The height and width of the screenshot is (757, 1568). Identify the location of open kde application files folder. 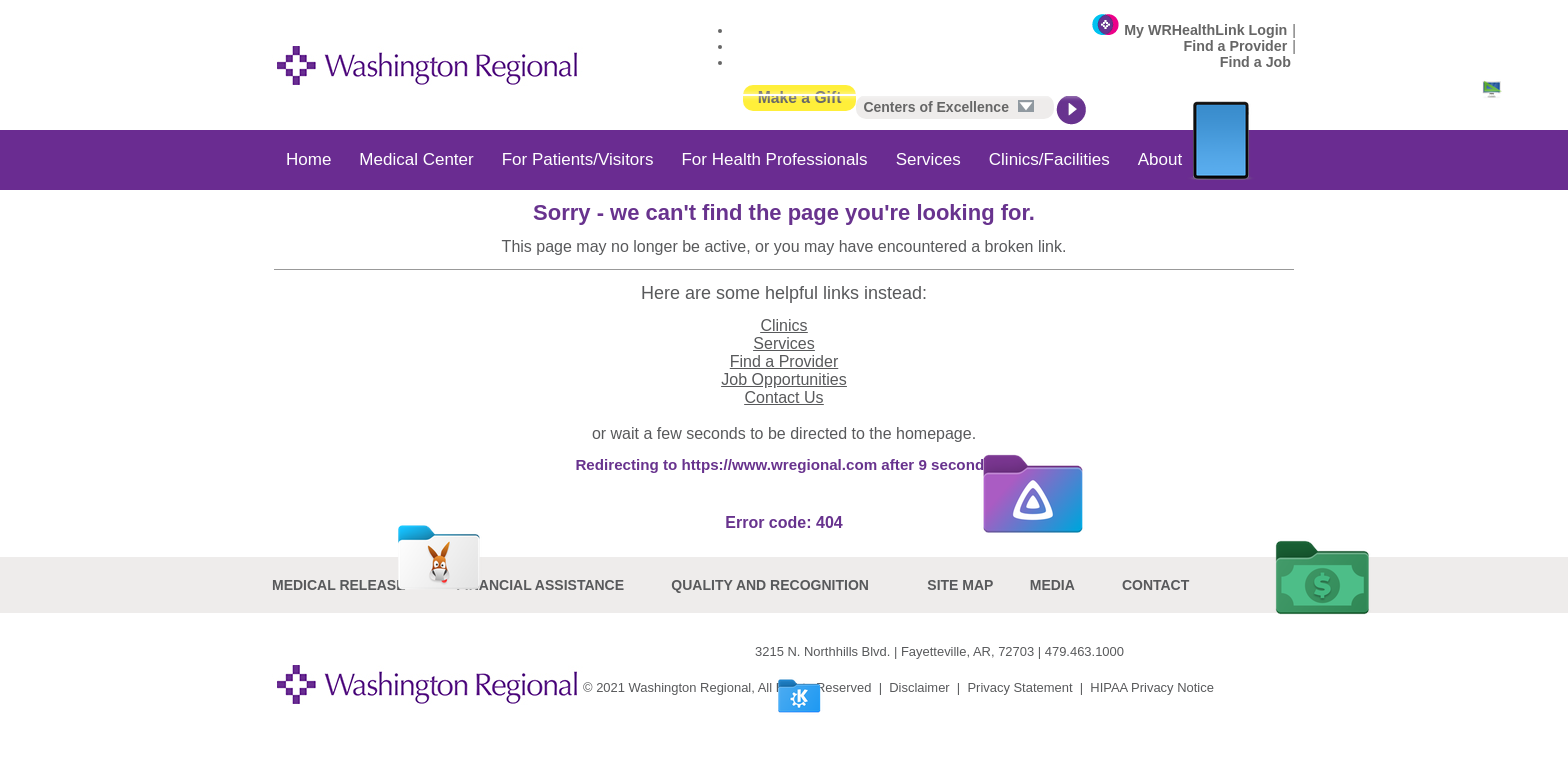
(799, 697).